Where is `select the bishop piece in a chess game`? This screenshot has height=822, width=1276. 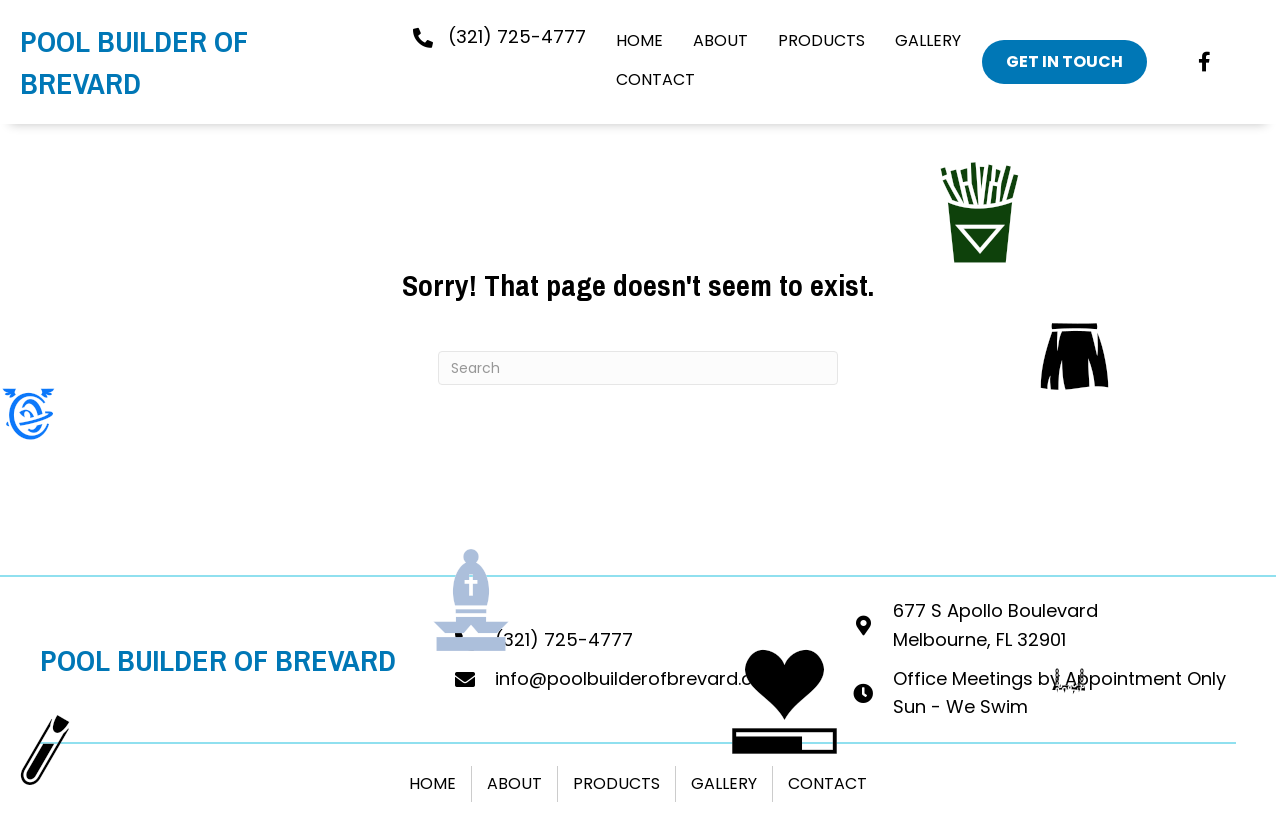 select the bishop piece in a chess game is located at coordinates (471, 600).